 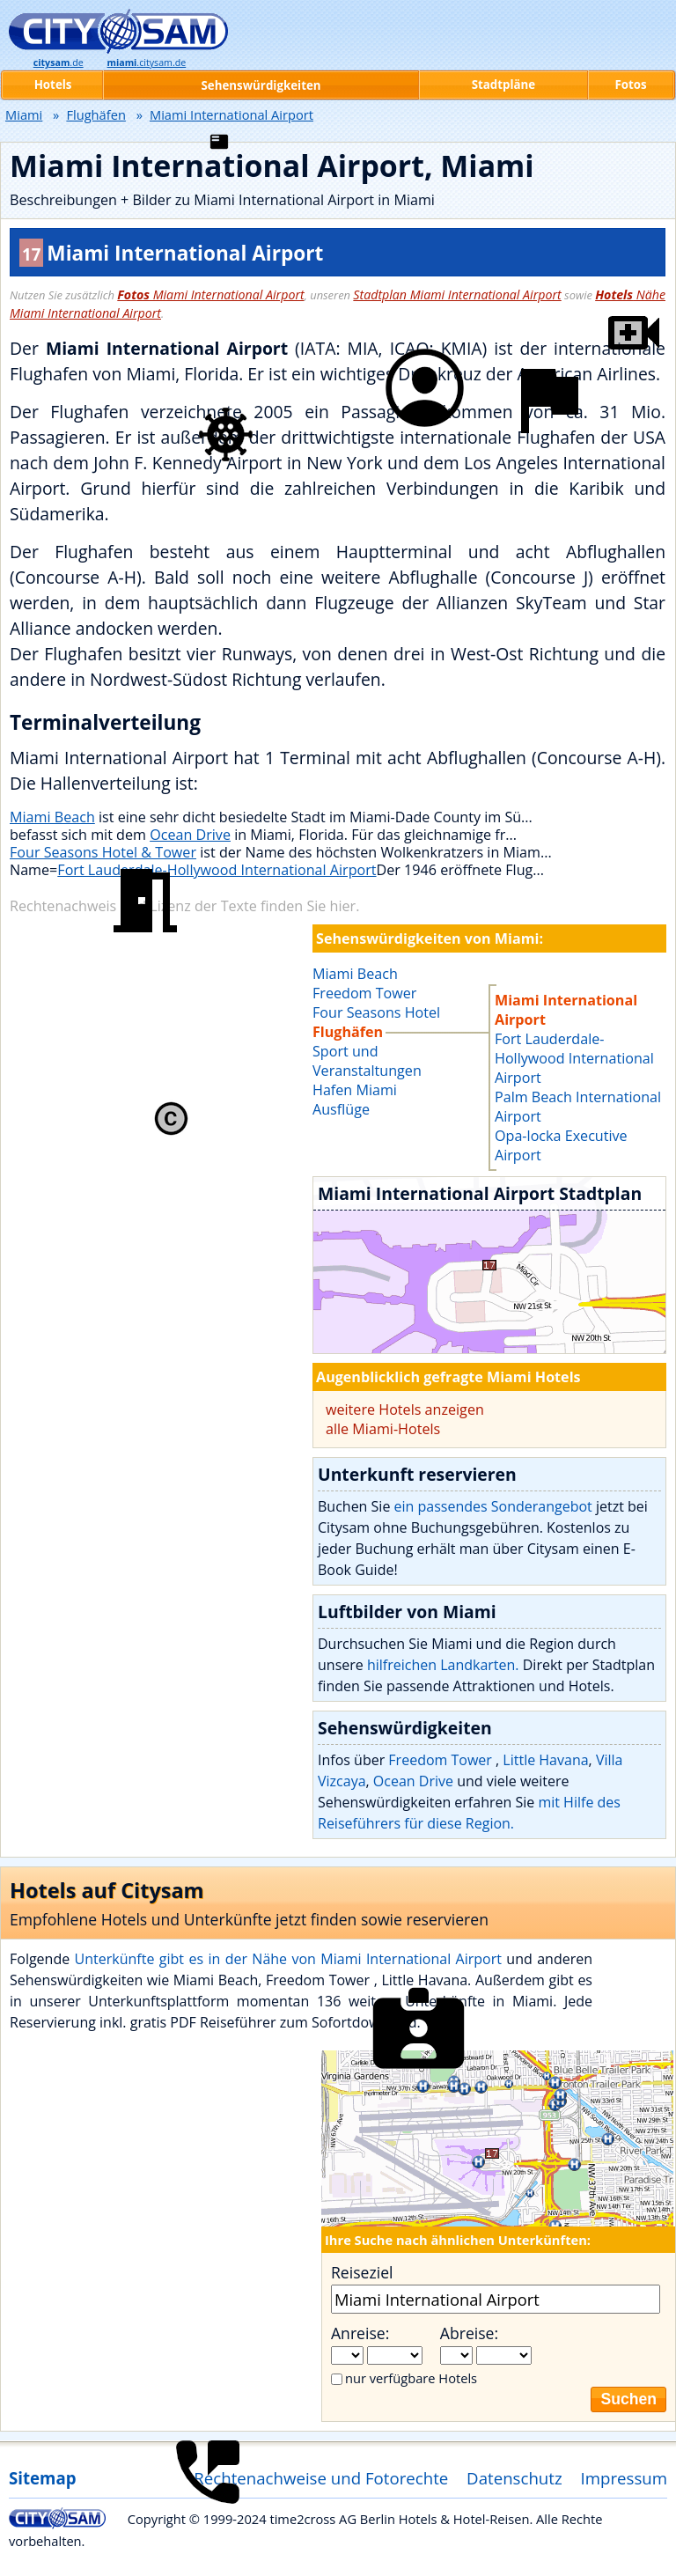 I want to click on access your user profile, so click(x=424, y=387).